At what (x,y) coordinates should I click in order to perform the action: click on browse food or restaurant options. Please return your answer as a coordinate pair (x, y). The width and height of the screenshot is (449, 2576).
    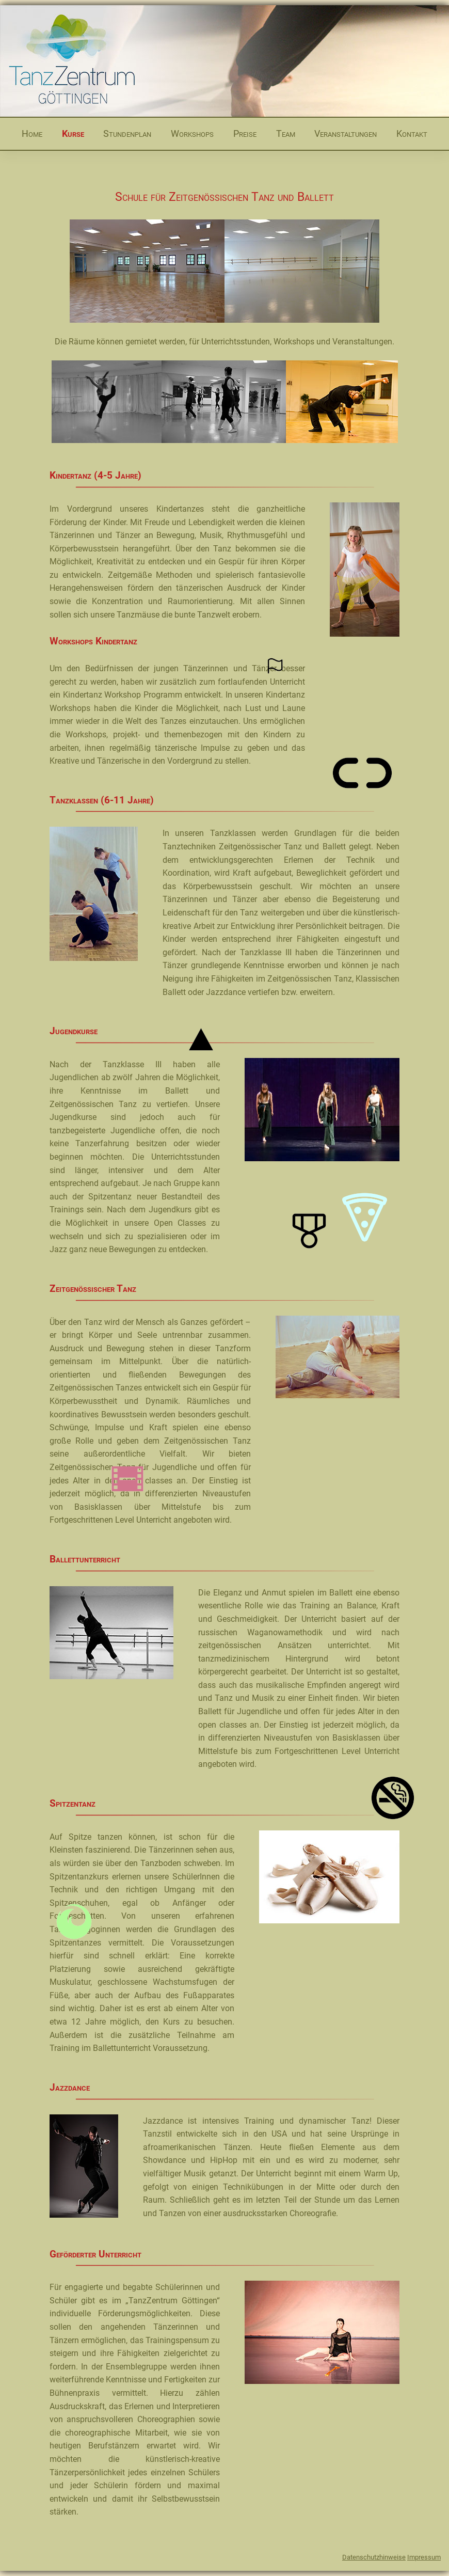
    Looking at the image, I should click on (364, 1217).